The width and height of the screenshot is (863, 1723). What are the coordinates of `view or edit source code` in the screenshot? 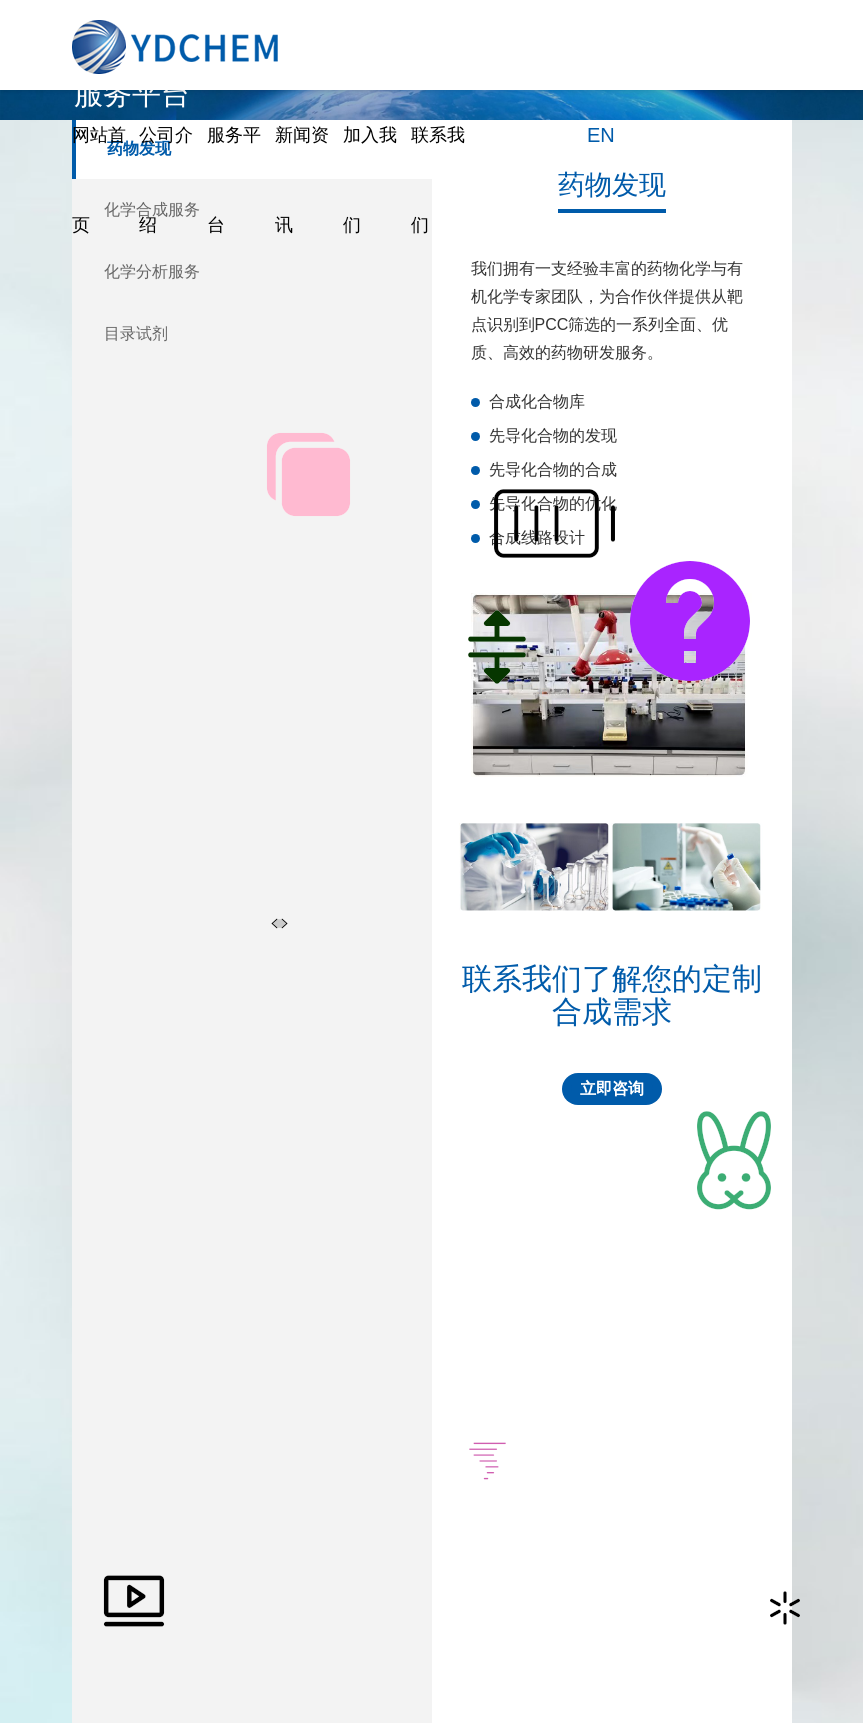 It's located at (279, 923).